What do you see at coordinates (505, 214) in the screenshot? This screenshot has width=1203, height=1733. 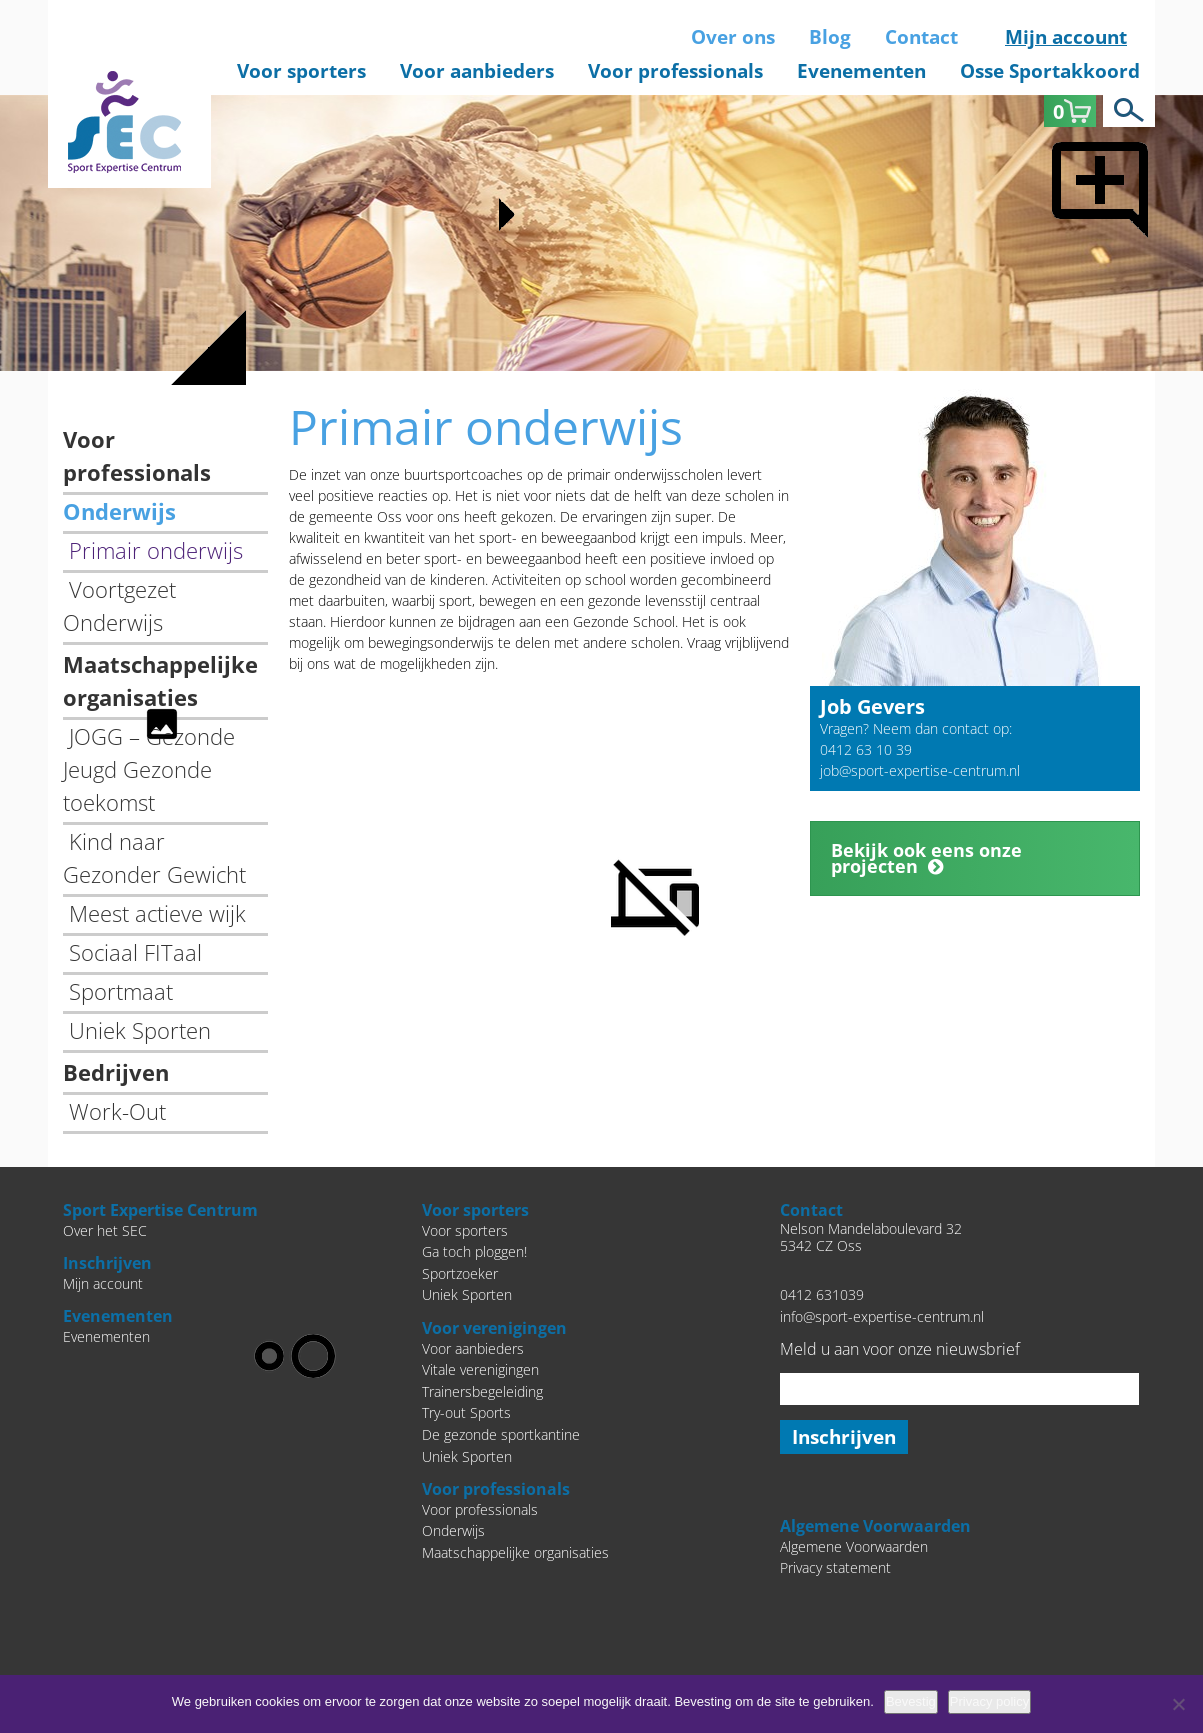 I see `navigate to the next item or screen` at bounding box center [505, 214].